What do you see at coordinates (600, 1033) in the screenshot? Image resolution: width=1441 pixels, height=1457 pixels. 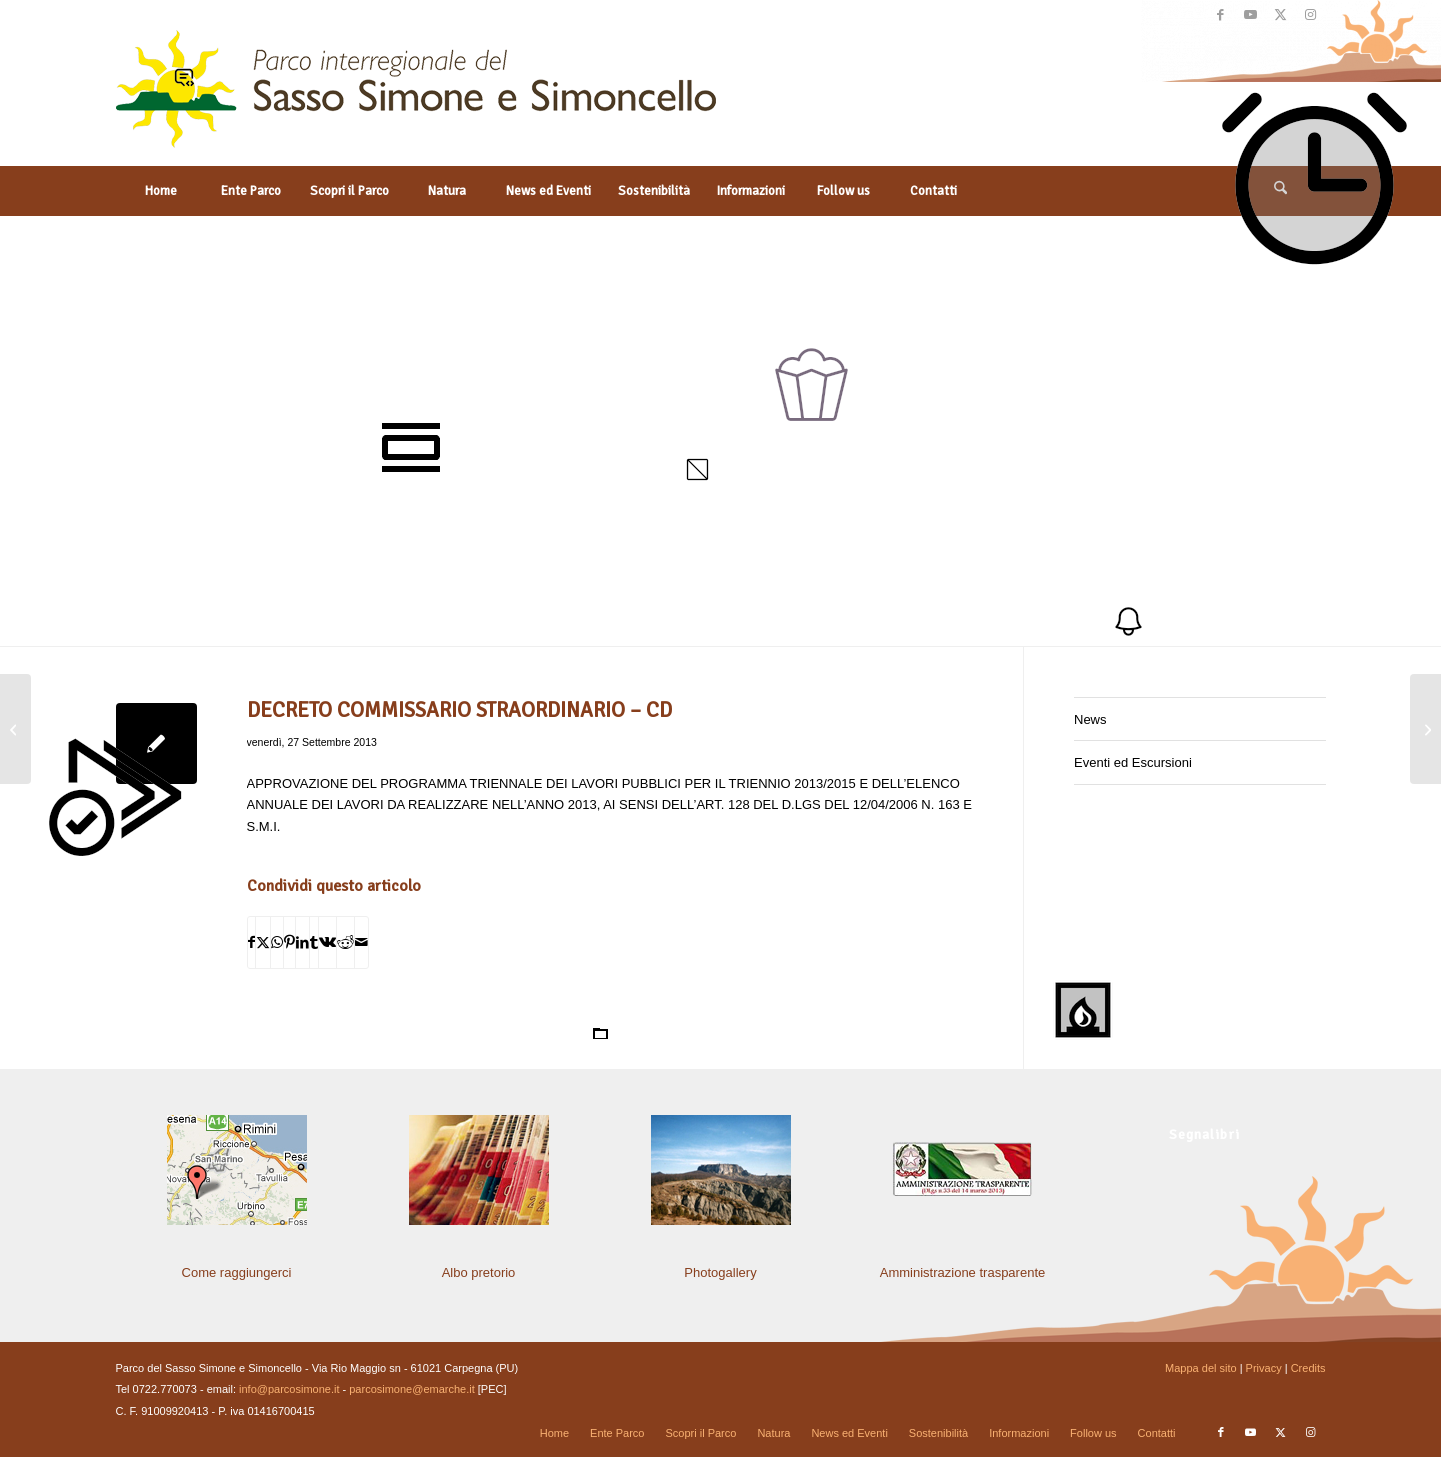 I see `open folder to view contents` at bounding box center [600, 1033].